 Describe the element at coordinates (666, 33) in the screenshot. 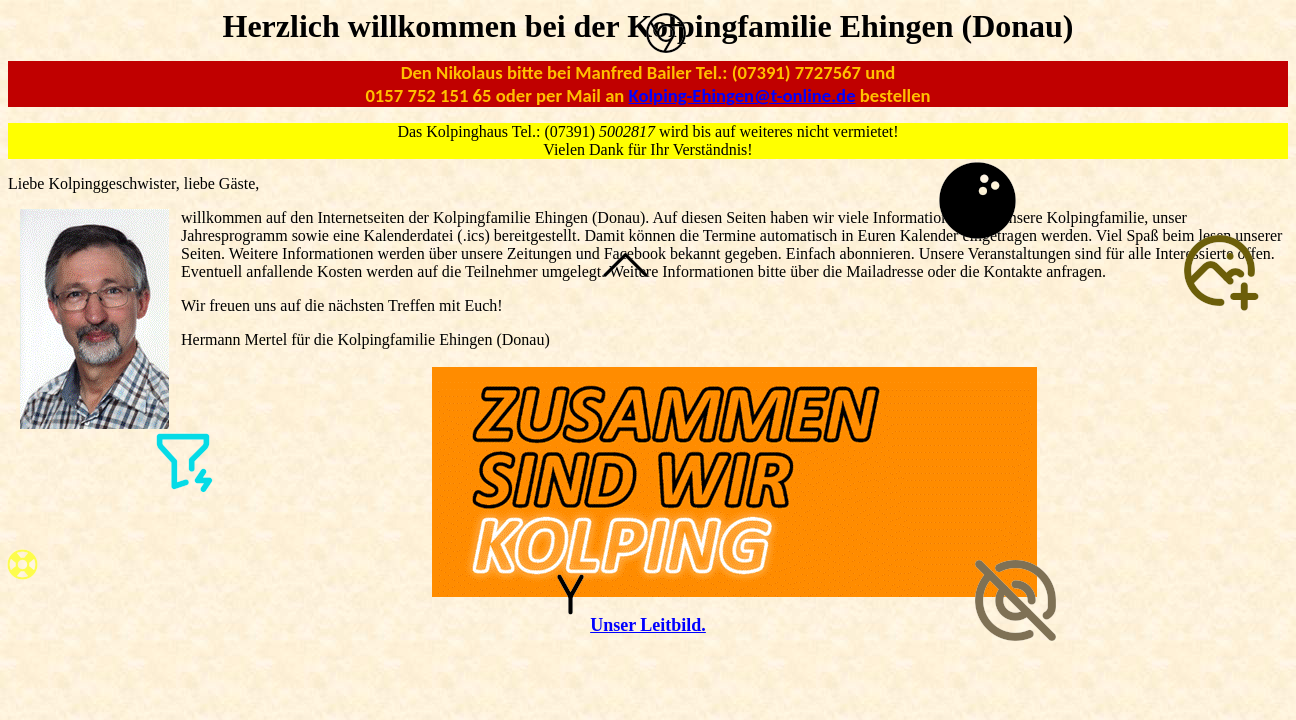

I see `open google chrome browser` at that location.